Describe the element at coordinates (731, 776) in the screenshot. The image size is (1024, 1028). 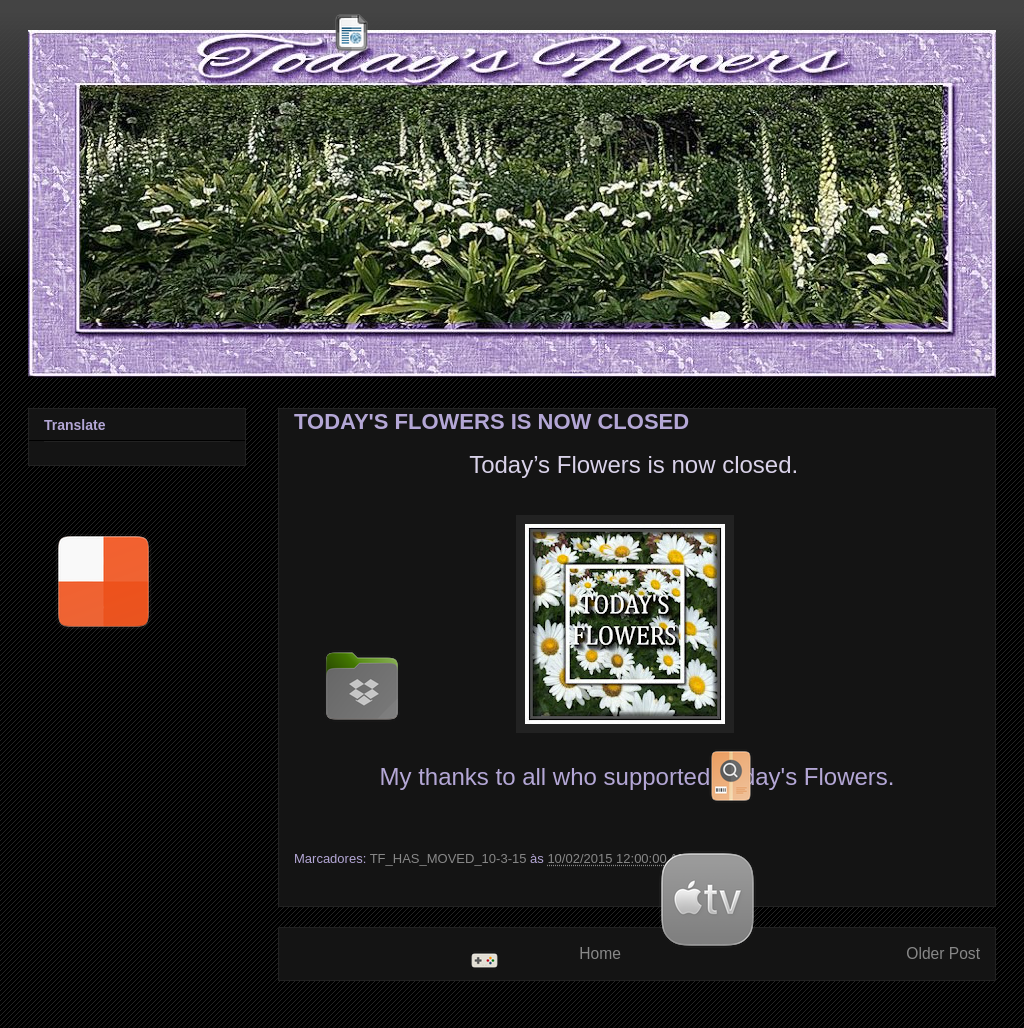
I see `resolving package dependencies` at that location.